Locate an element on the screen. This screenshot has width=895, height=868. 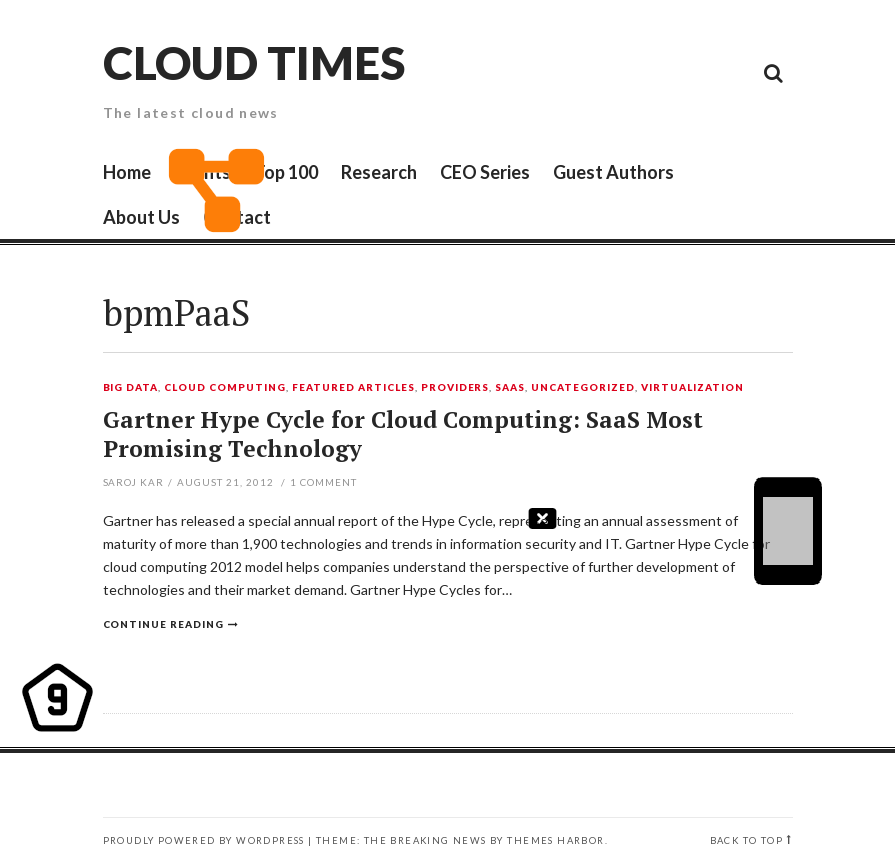
close or dismiss a dialog box is located at coordinates (542, 518).